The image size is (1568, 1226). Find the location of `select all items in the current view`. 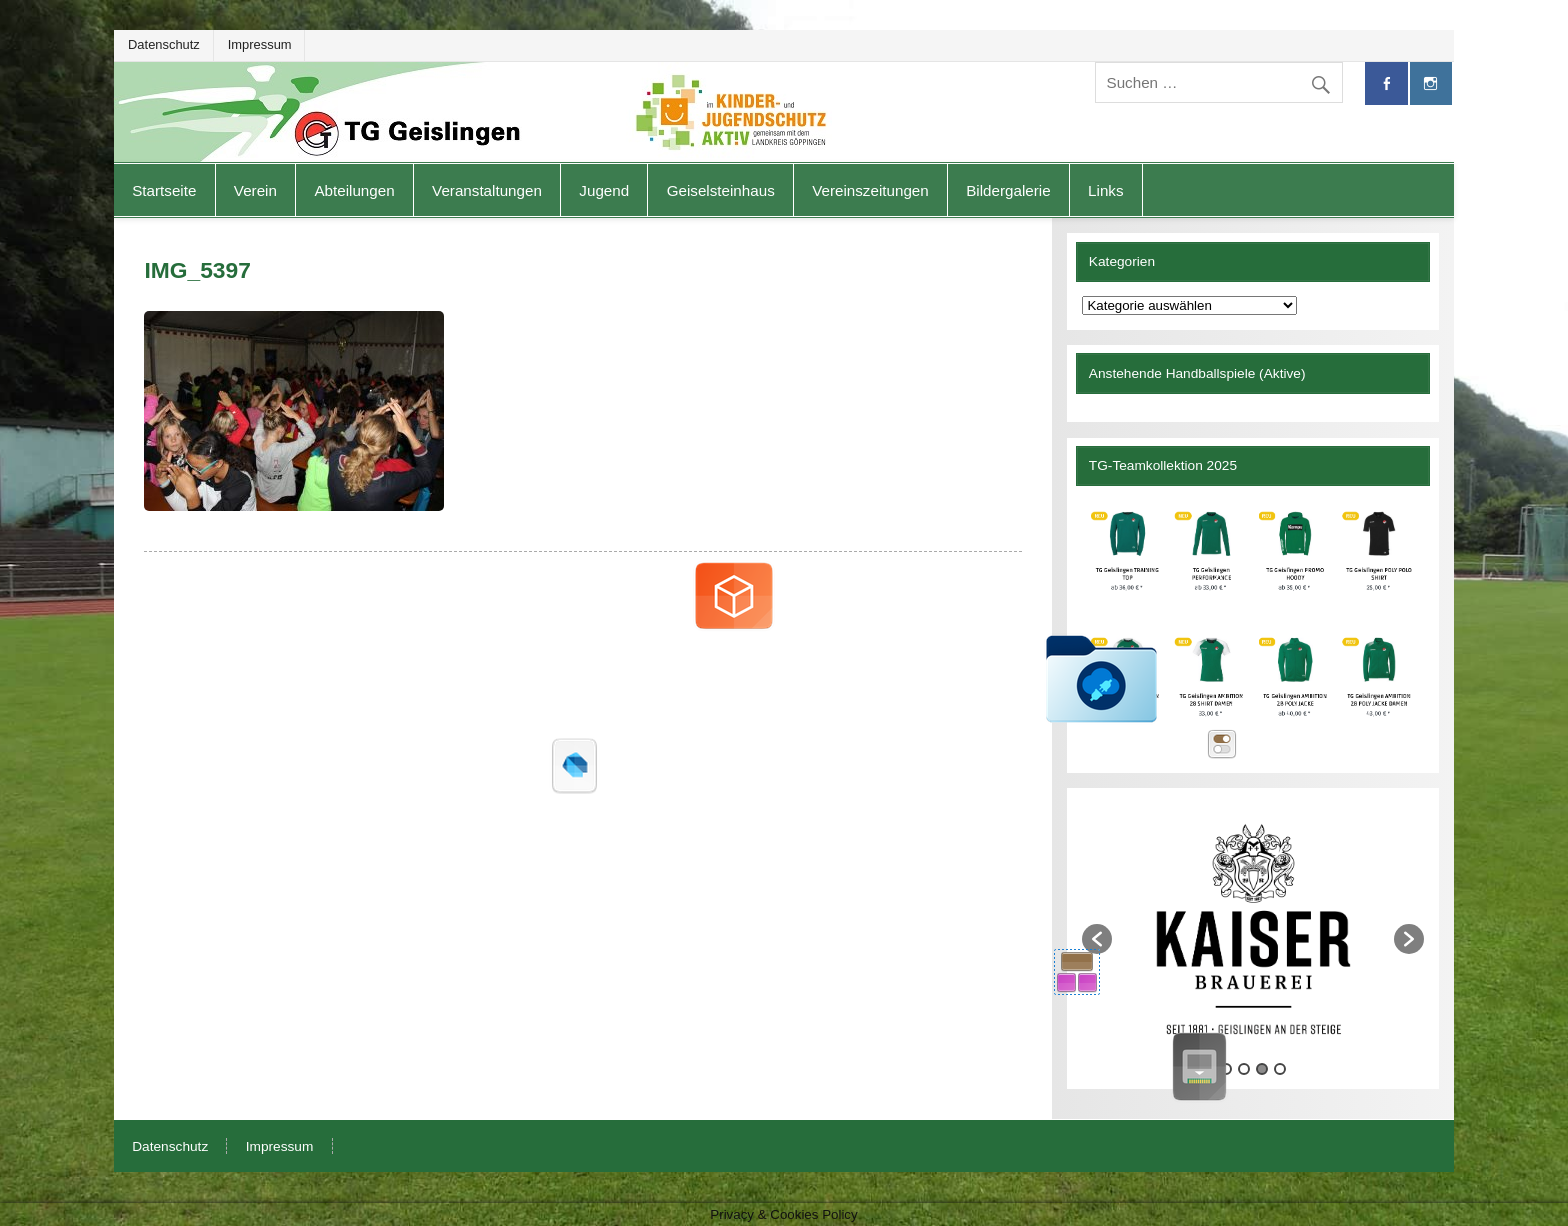

select all items in the current view is located at coordinates (1077, 972).